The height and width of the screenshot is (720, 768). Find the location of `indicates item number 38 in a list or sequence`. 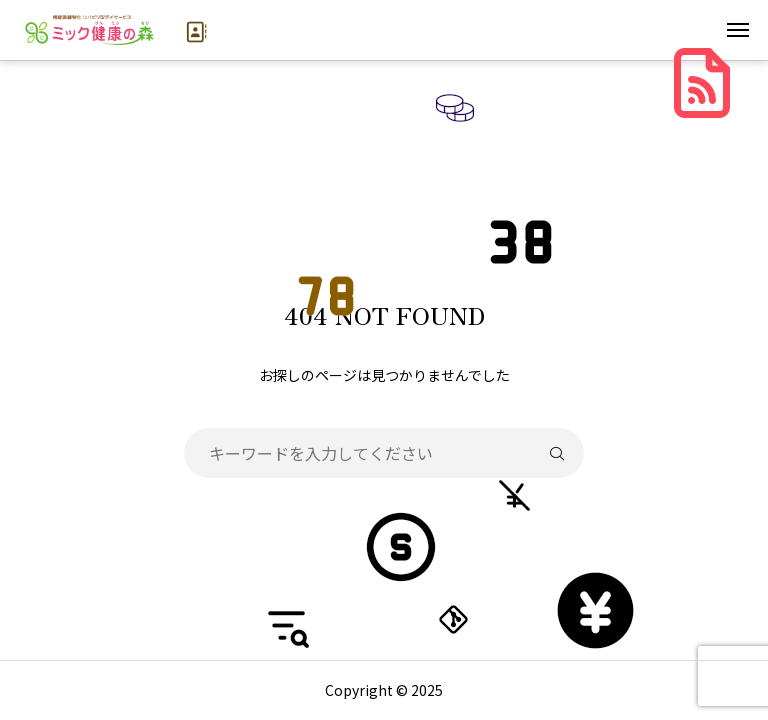

indicates item number 38 in a list or sequence is located at coordinates (521, 242).